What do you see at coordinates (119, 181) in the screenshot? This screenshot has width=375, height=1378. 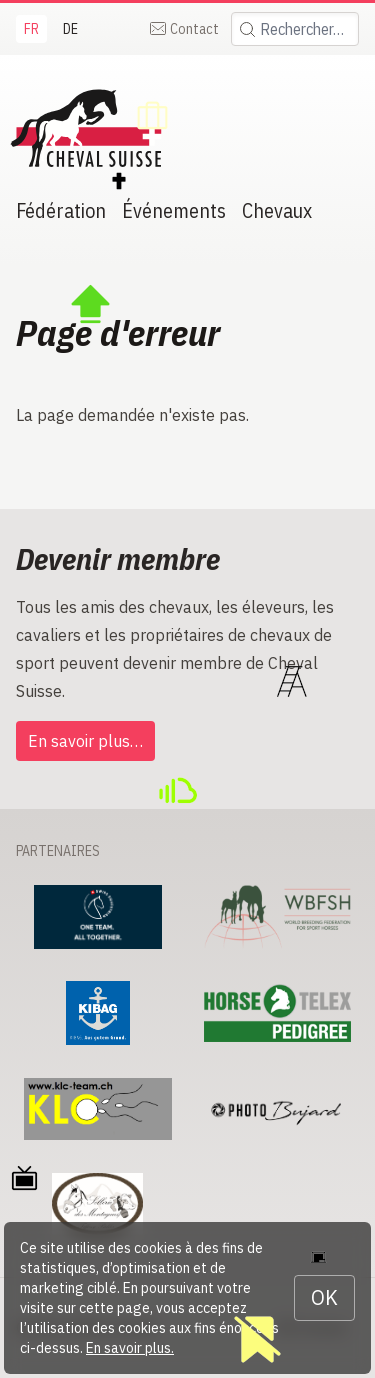 I see `religious or faith-based content indicator` at bounding box center [119, 181].